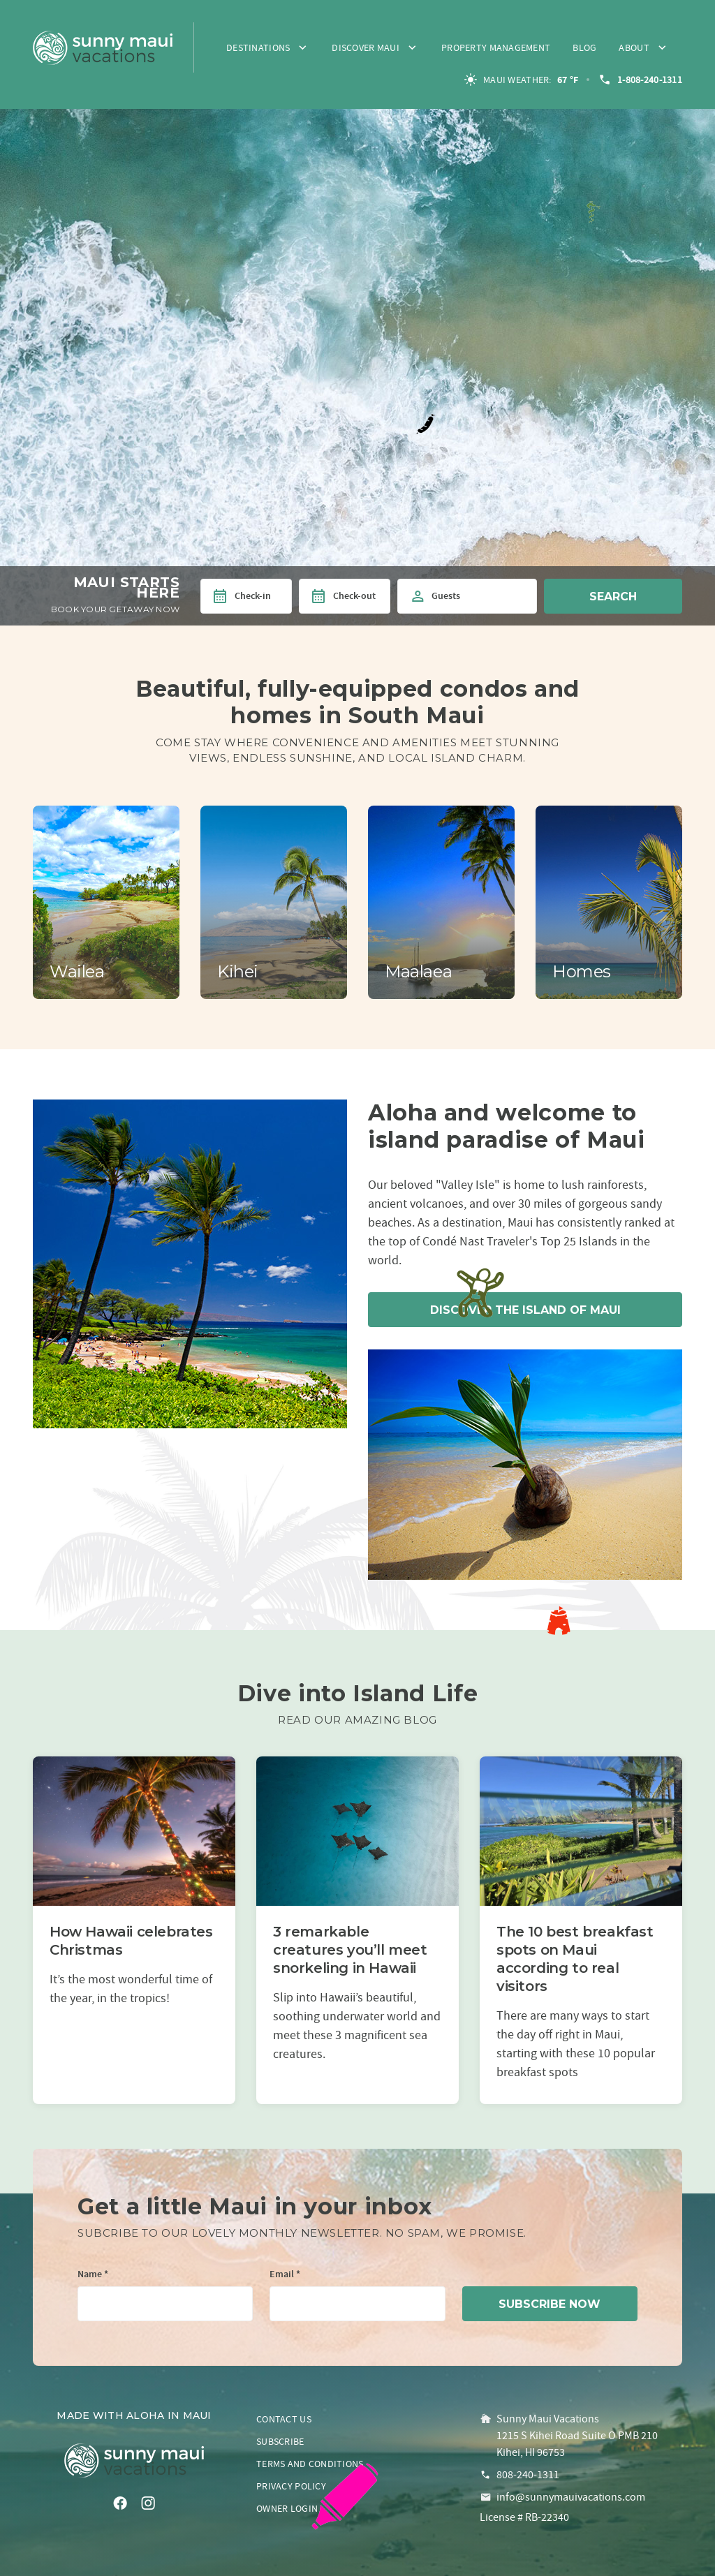 The width and height of the screenshot is (715, 2576). I want to click on highlight or mark important text, so click(345, 2496).